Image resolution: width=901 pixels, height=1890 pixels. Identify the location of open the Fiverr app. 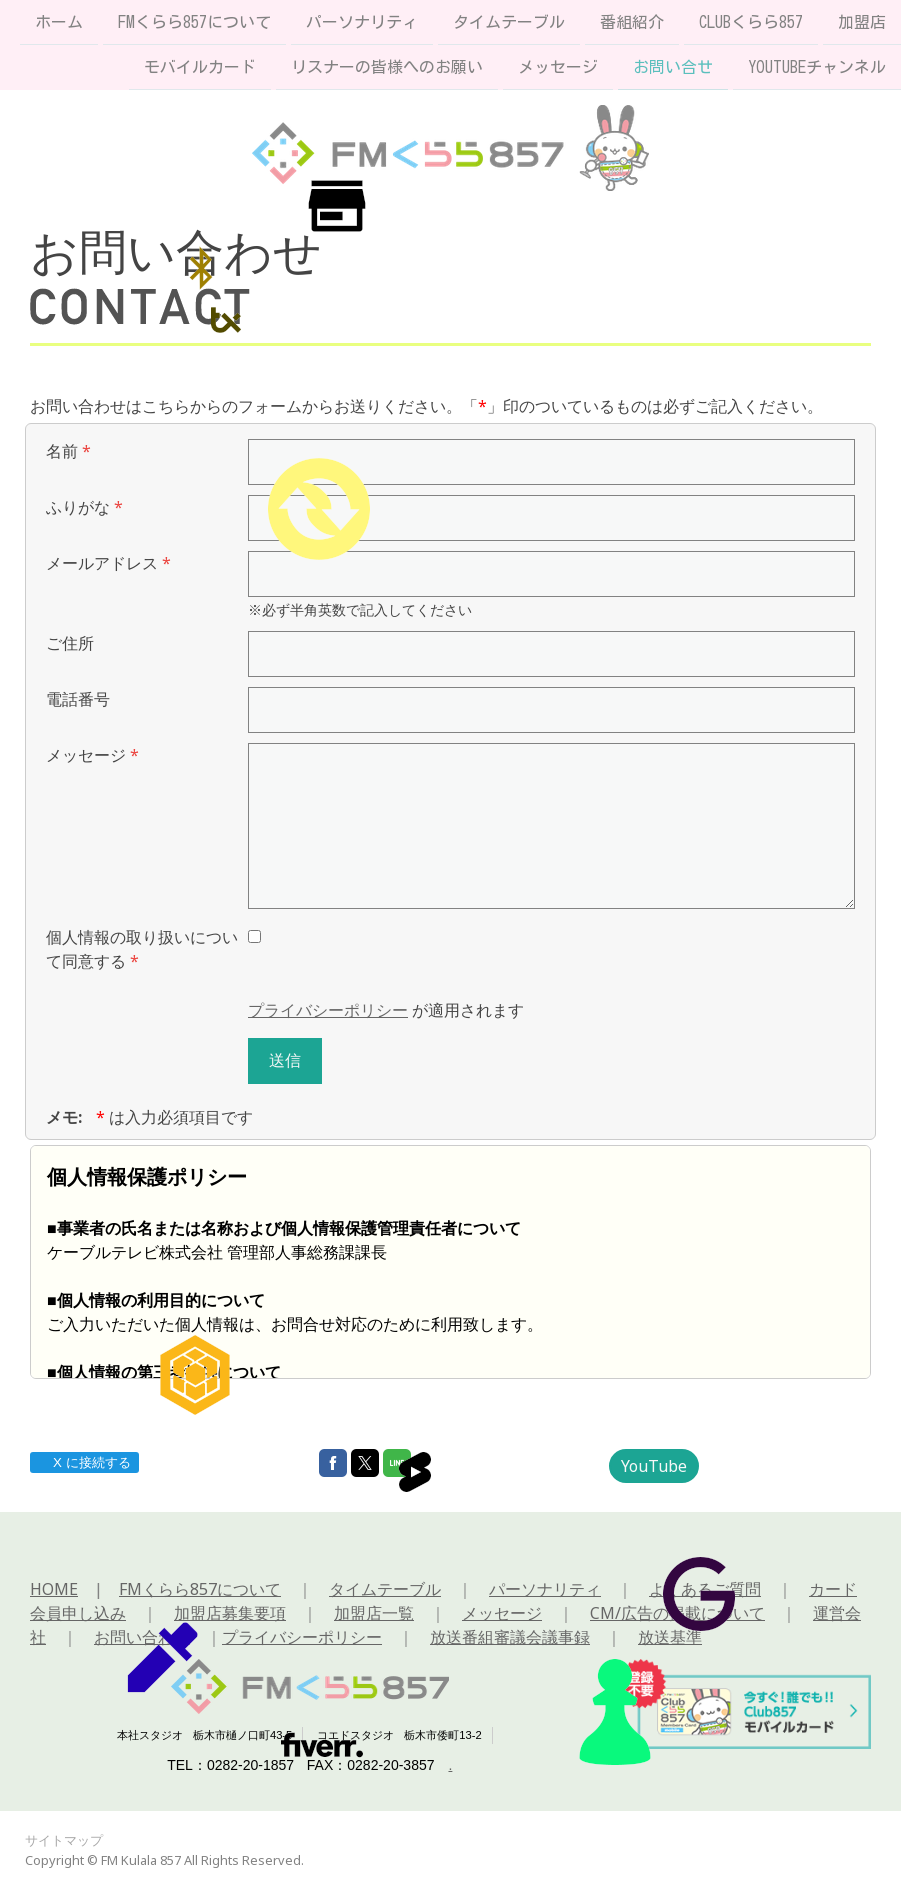
(322, 1745).